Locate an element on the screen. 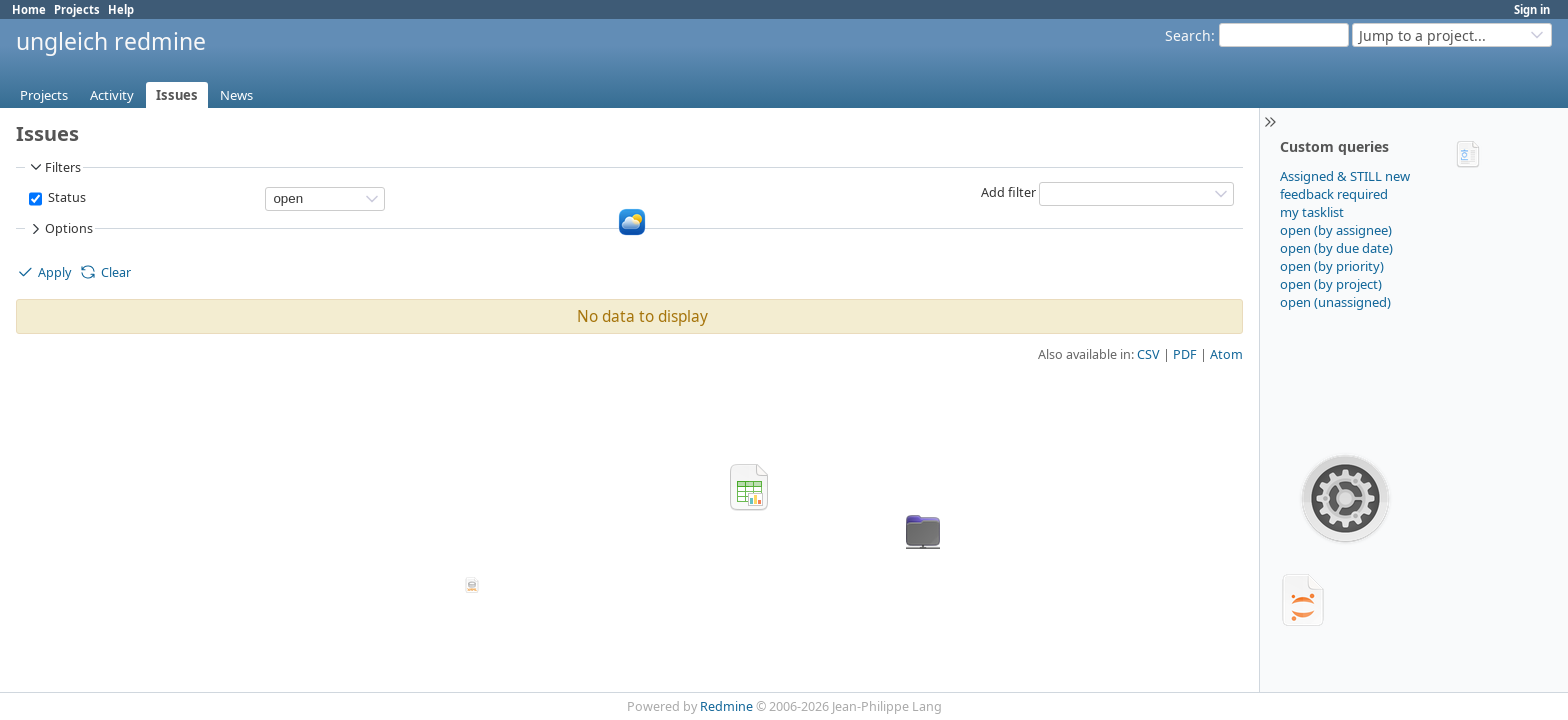 The width and height of the screenshot is (1568, 720). open settings or preferences is located at coordinates (1345, 498).